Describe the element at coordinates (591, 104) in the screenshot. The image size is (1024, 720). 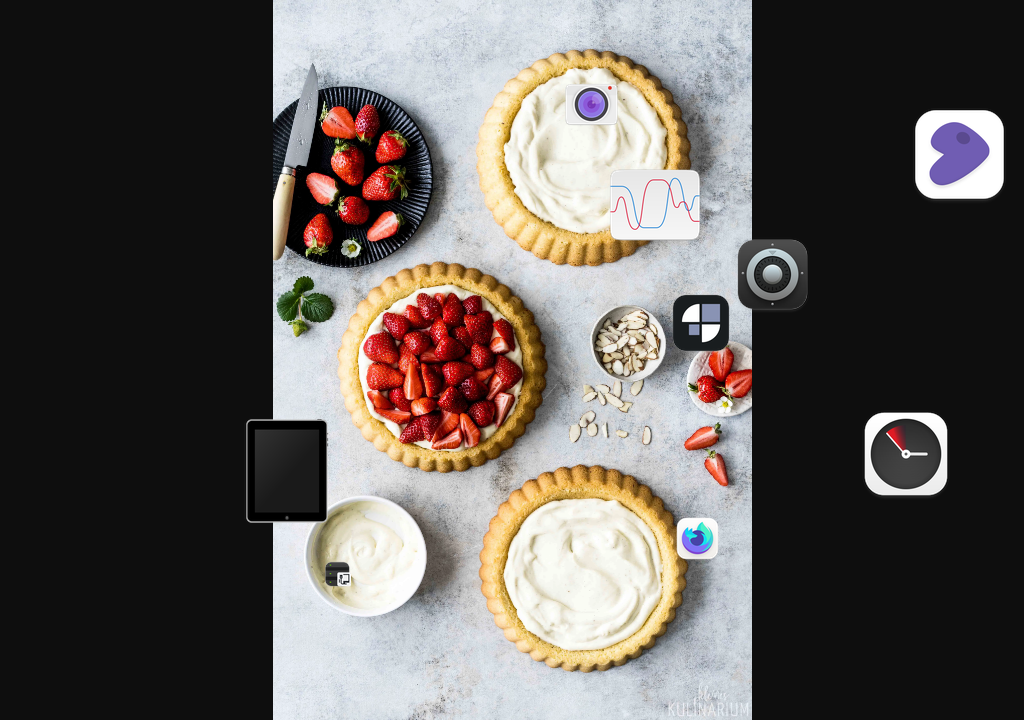
I see `open cheese webcam application` at that location.